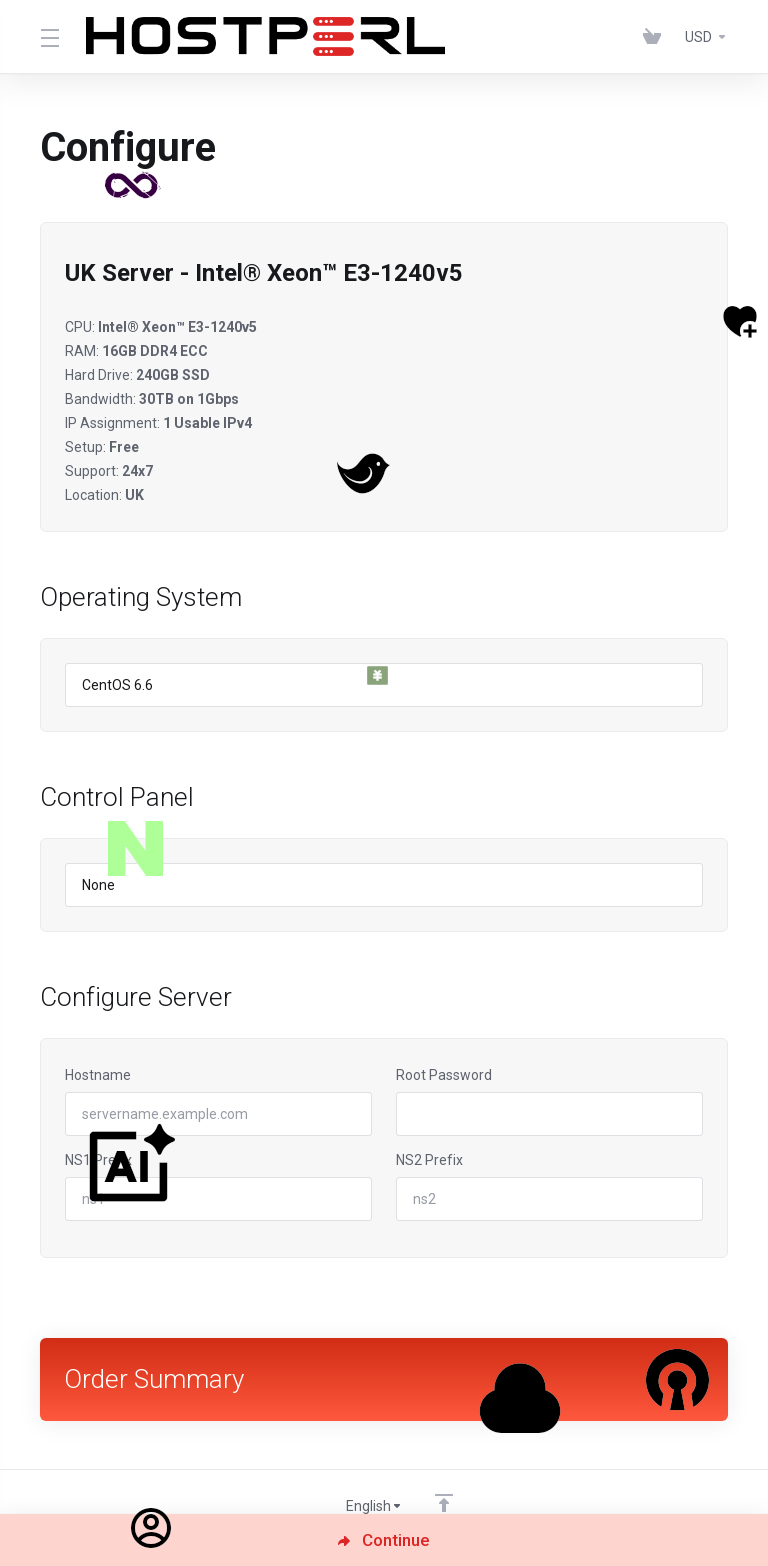 This screenshot has height=1566, width=768. What do you see at coordinates (128, 1166) in the screenshot?
I see `generate content using AI` at bounding box center [128, 1166].